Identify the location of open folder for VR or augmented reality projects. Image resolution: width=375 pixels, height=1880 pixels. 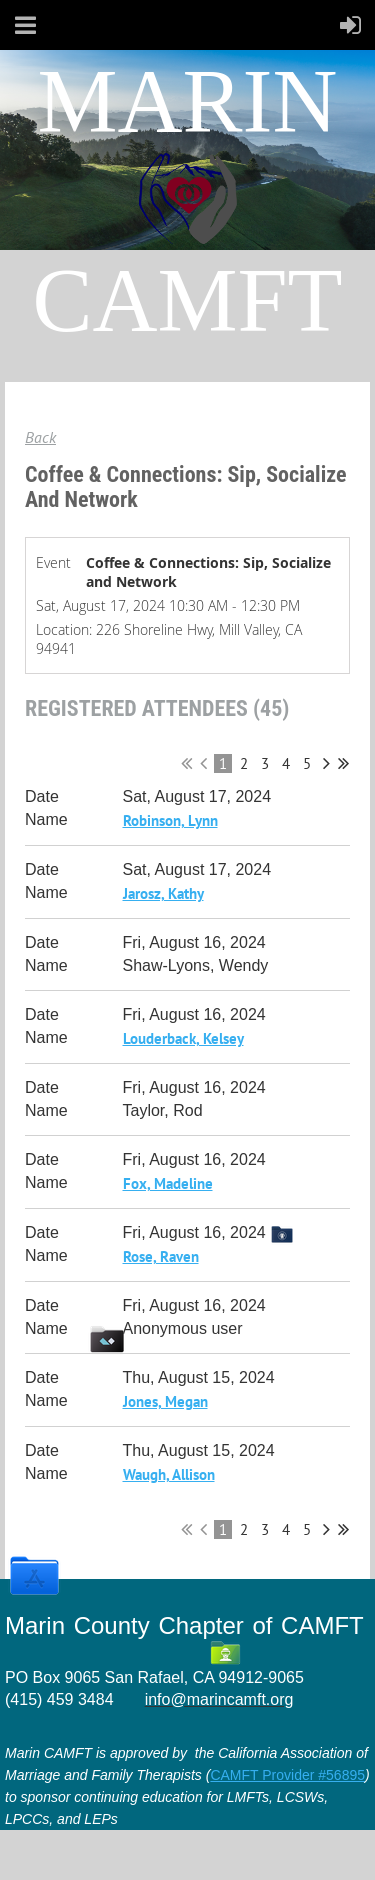
(225, 1653).